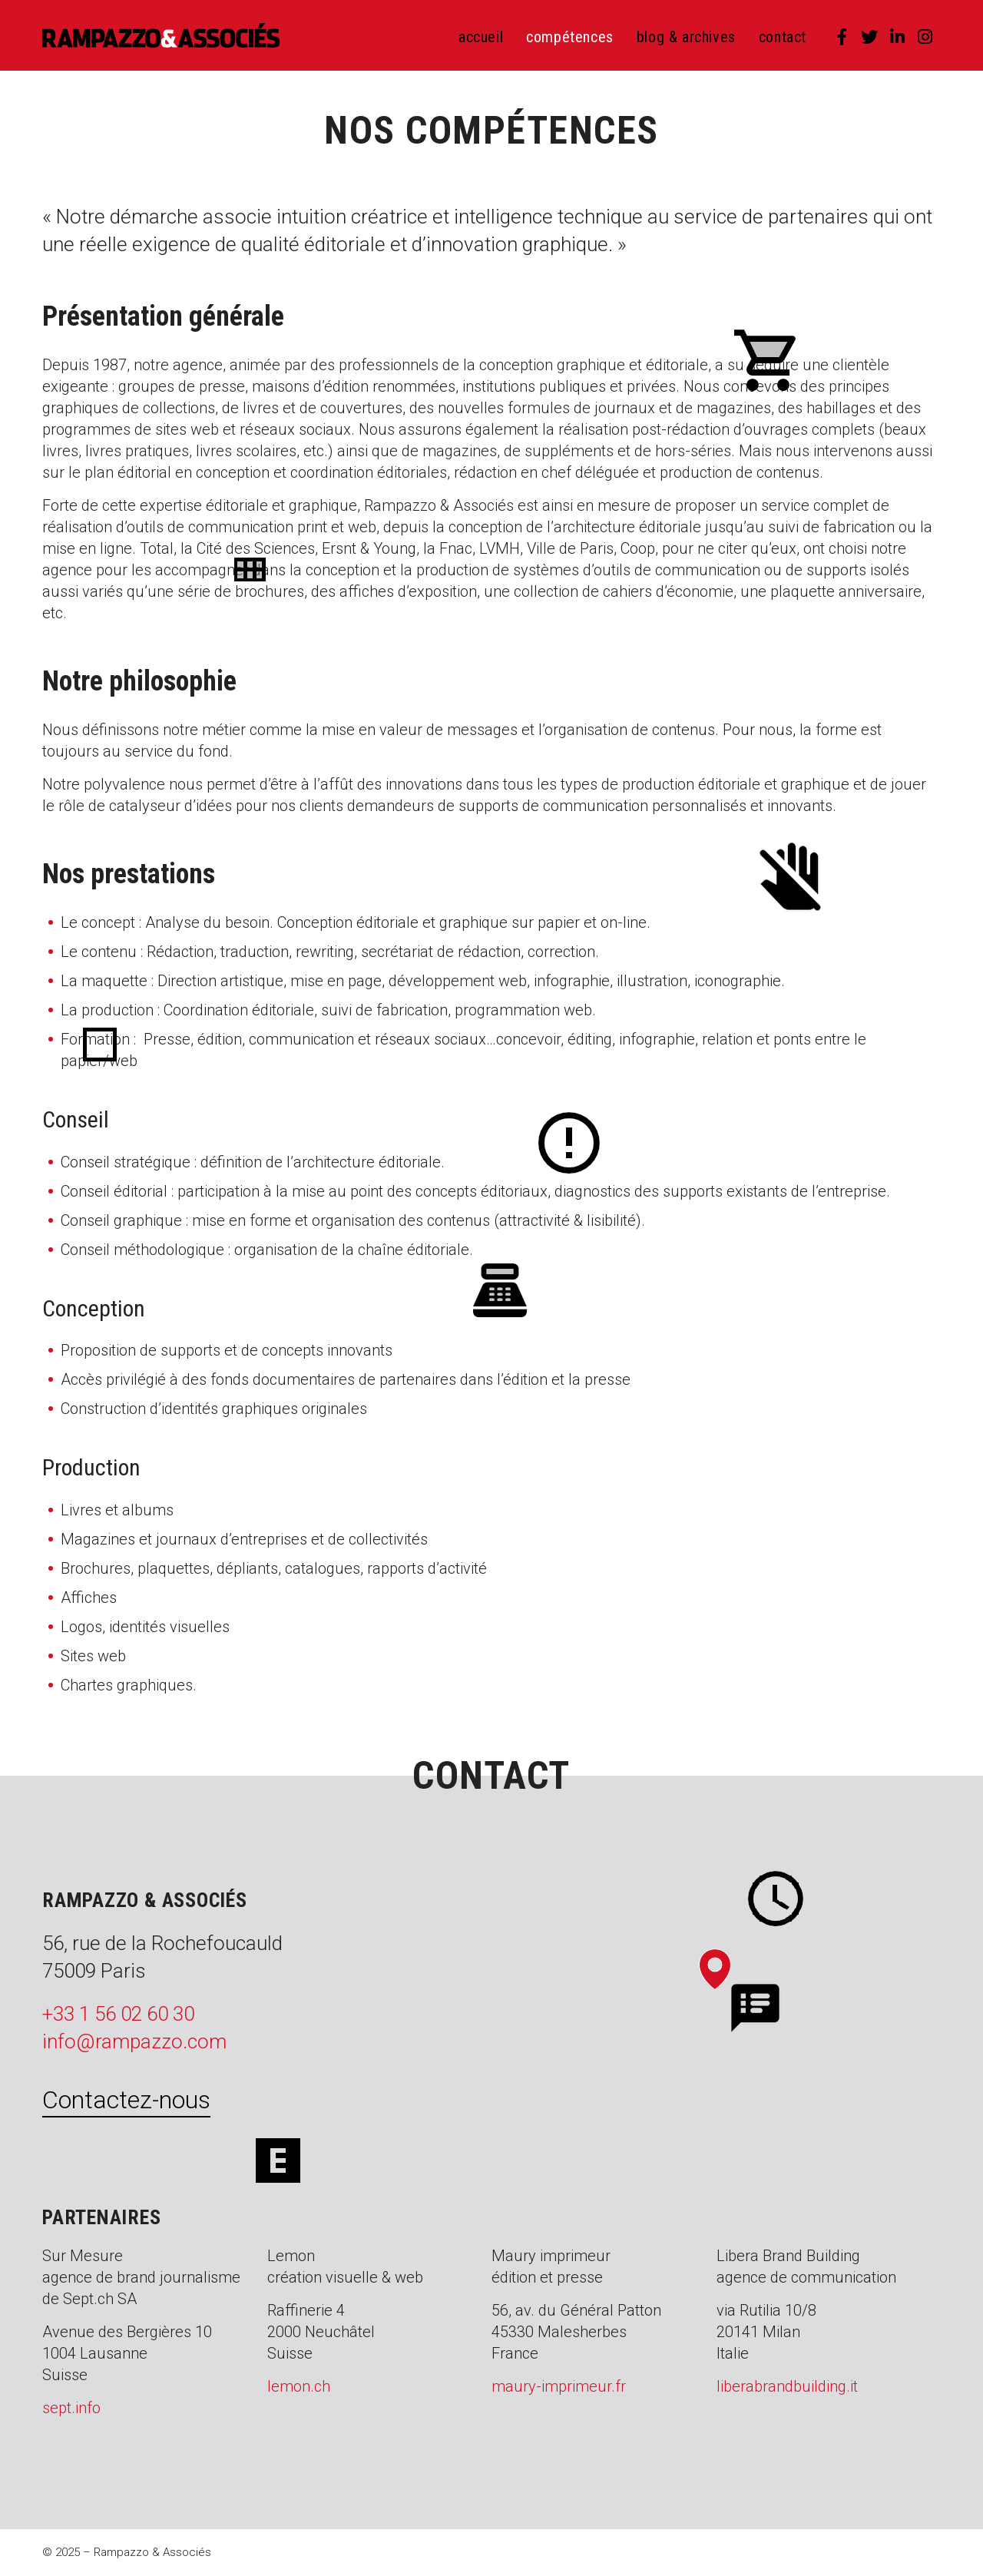 This screenshot has width=983, height=2576. What do you see at coordinates (755, 2008) in the screenshot?
I see `view speaker notes or presentation talking points` at bounding box center [755, 2008].